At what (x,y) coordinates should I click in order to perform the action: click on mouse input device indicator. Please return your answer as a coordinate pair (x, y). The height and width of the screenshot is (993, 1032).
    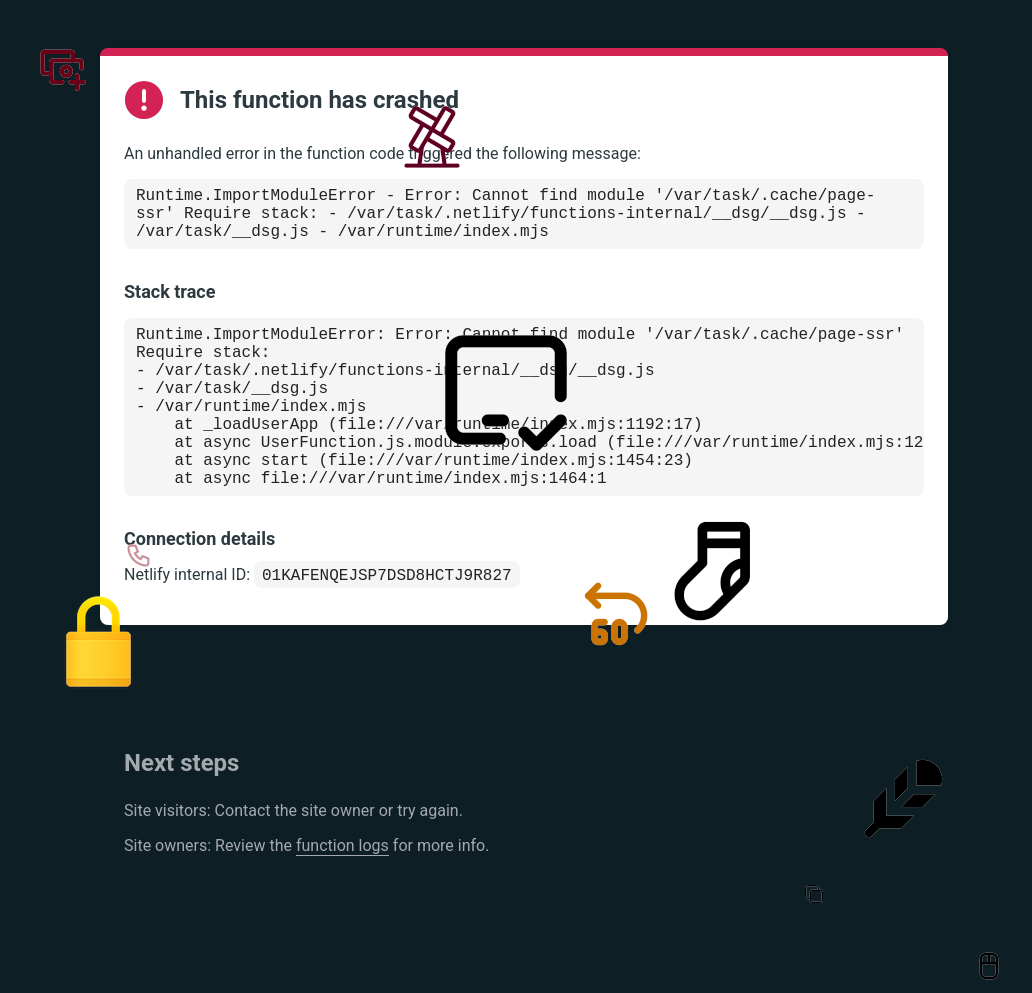
    Looking at the image, I should click on (989, 966).